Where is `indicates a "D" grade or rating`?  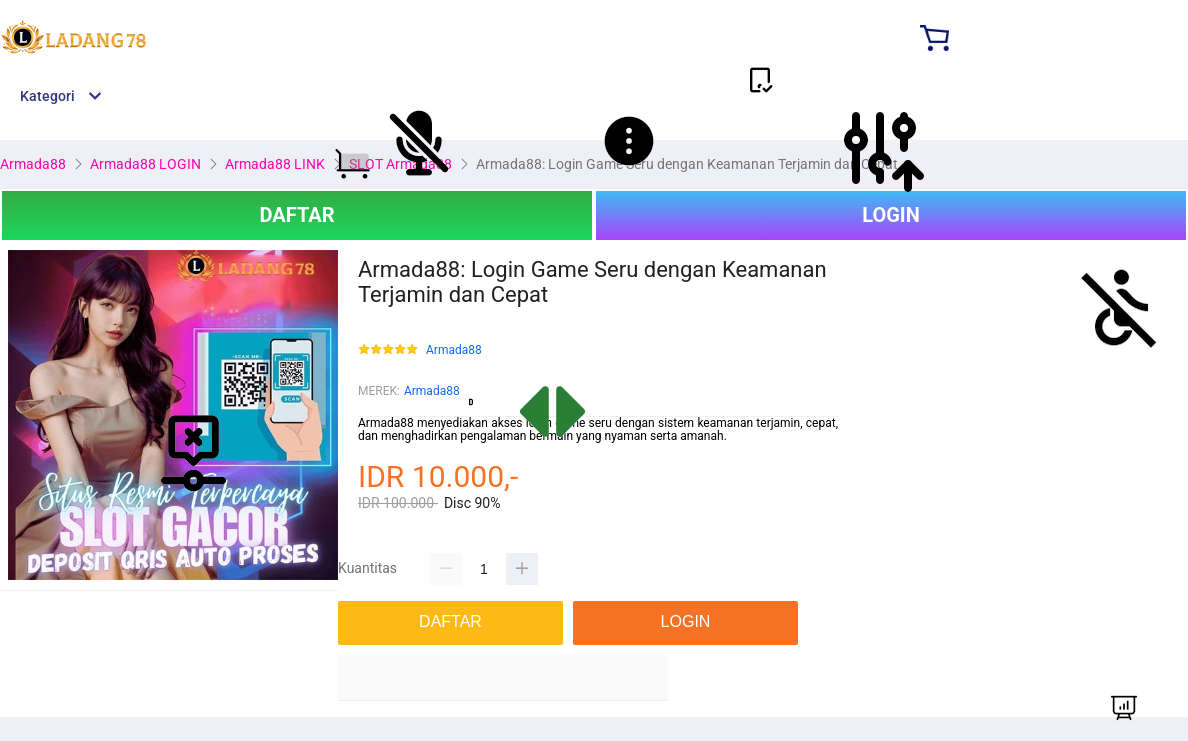
indicates a "D" grade or rating is located at coordinates (471, 402).